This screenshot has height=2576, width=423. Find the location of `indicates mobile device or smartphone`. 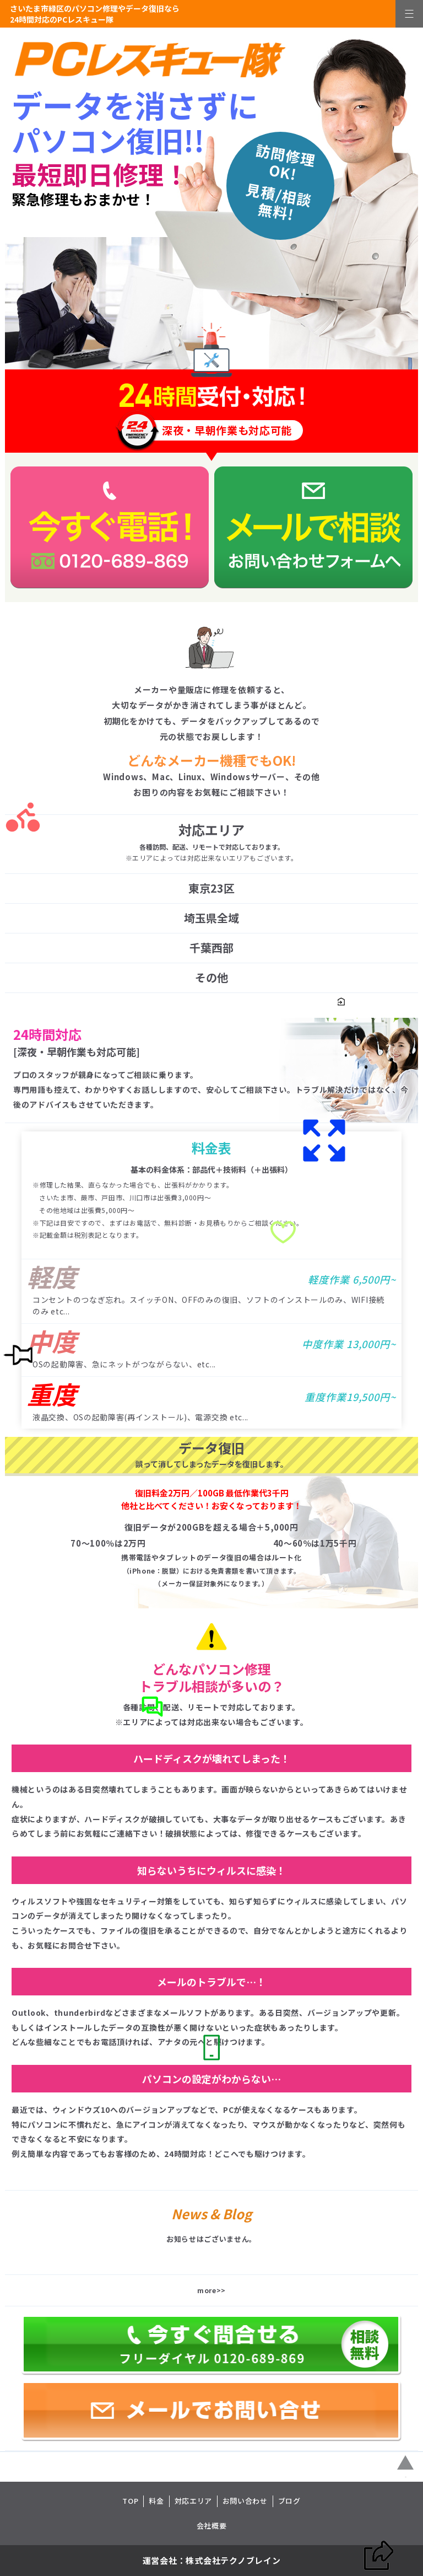

indicates mobile device or smartphone is located at coordinates (210, 2047).